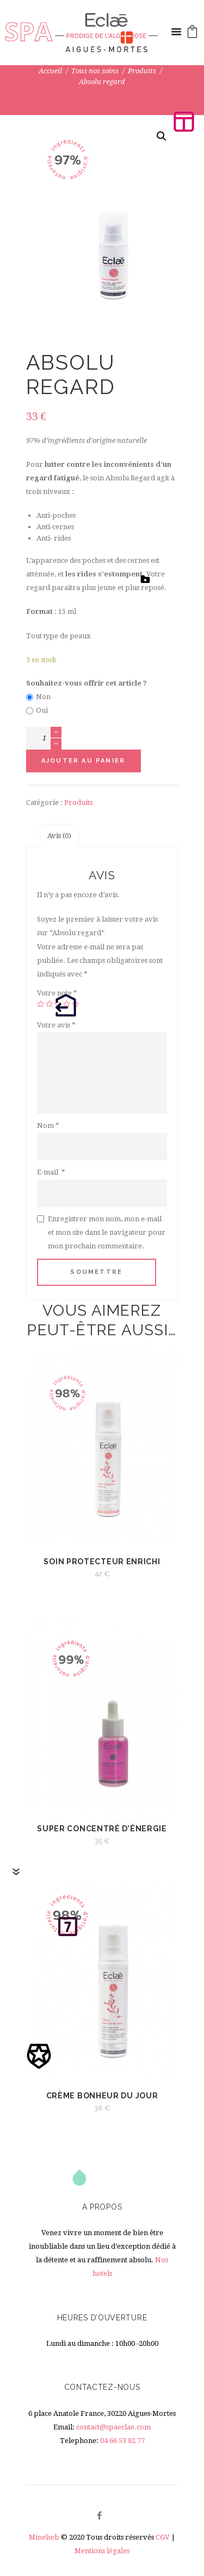  I want to click on adjust water or hydration settings, so click(79, 2178).